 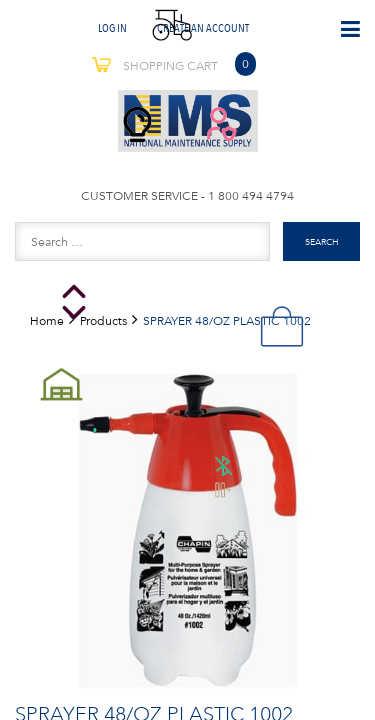 What do you see at coordinates (218, 123) in the screenshot?
I see `view or manage account security settings` at bounding box center [218, 123].